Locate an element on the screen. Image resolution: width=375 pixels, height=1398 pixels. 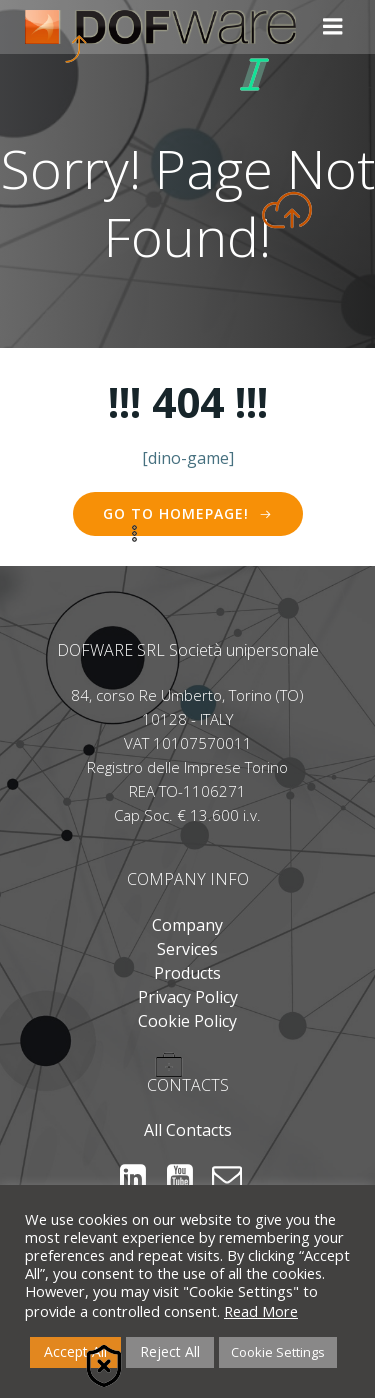
security protection disabled or off is located at coordinates (104, 1366).